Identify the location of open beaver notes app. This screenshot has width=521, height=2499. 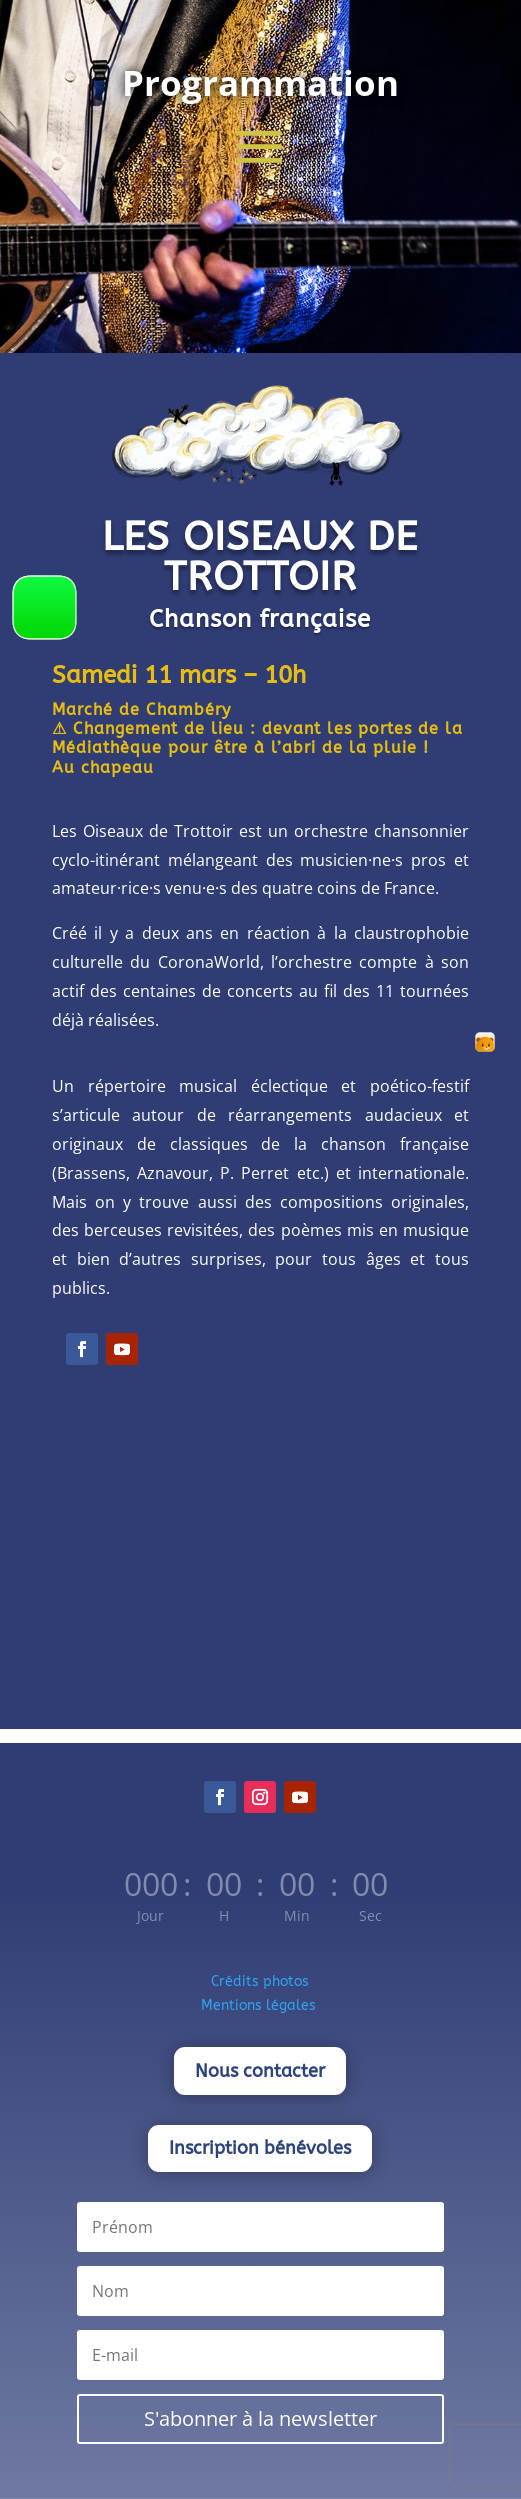
(485, 1042).